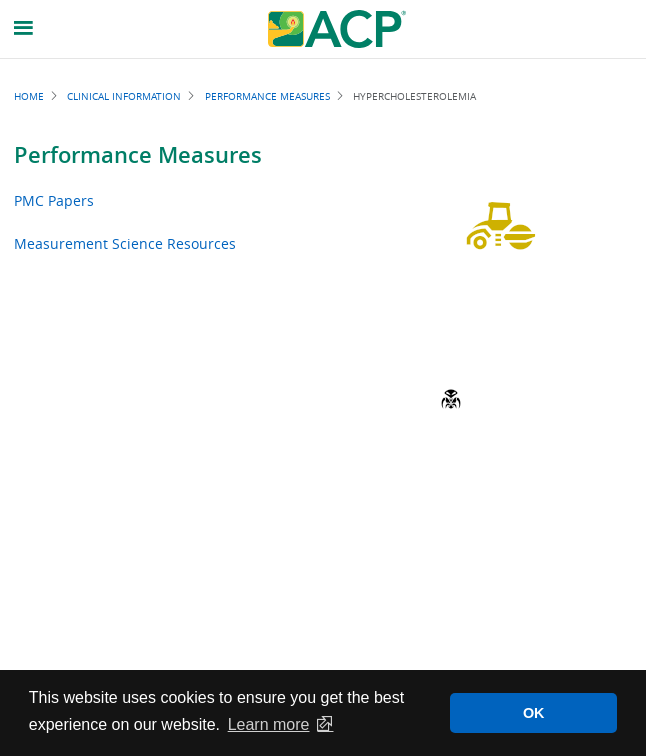  I want to click on indicates an alien or bug-type enemy, so click(451, 399).